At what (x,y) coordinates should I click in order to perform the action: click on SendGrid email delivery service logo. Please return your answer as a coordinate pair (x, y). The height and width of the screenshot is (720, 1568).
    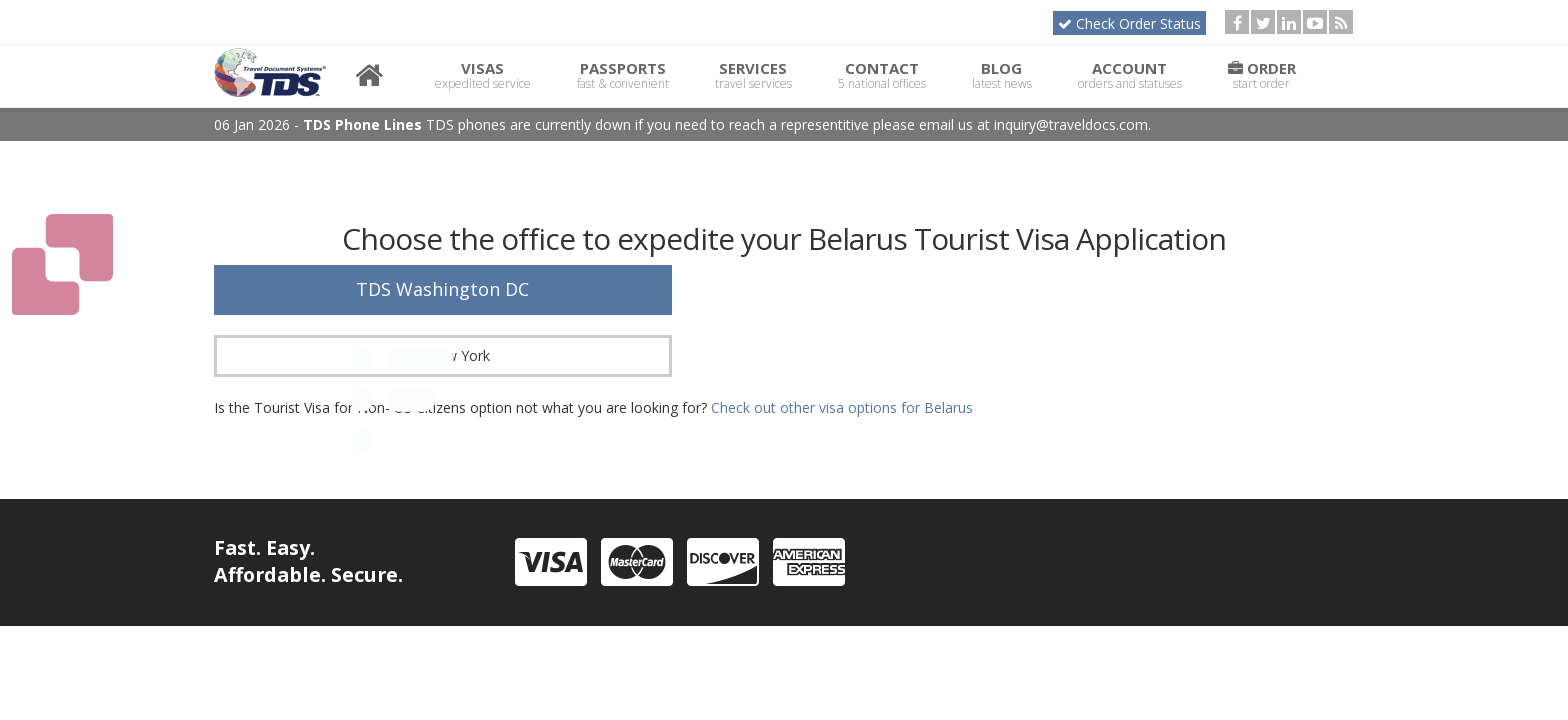
    Looking at the image, I should click on (62, 264).